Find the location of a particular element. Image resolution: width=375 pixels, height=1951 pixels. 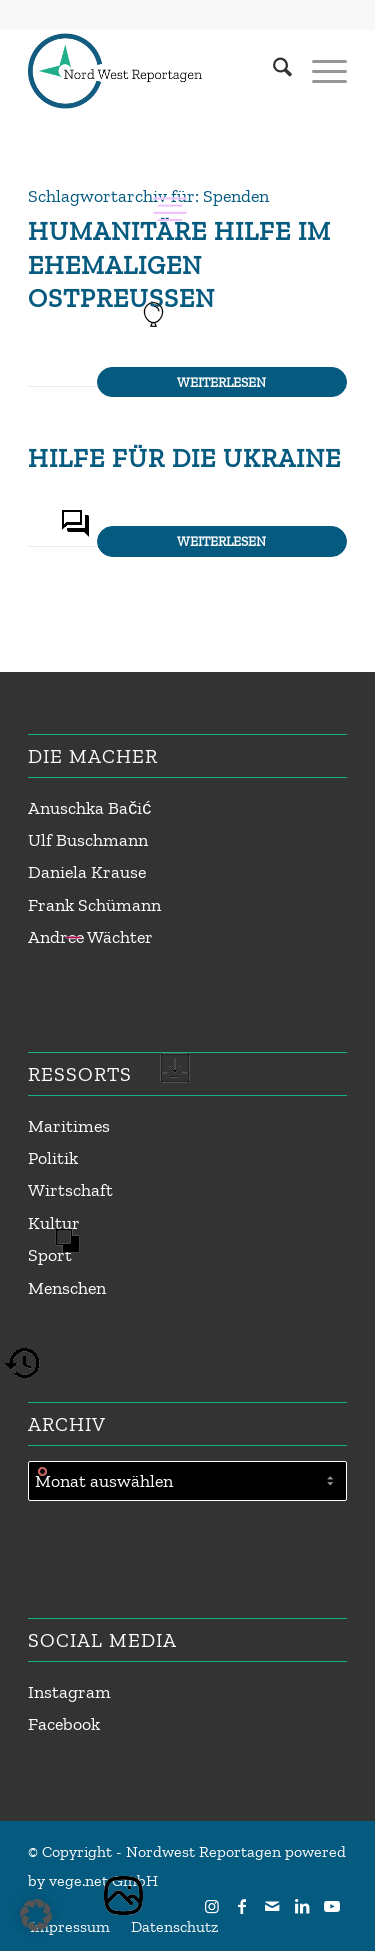

open discussion forum or community chat is located at coordinates (75, 523).